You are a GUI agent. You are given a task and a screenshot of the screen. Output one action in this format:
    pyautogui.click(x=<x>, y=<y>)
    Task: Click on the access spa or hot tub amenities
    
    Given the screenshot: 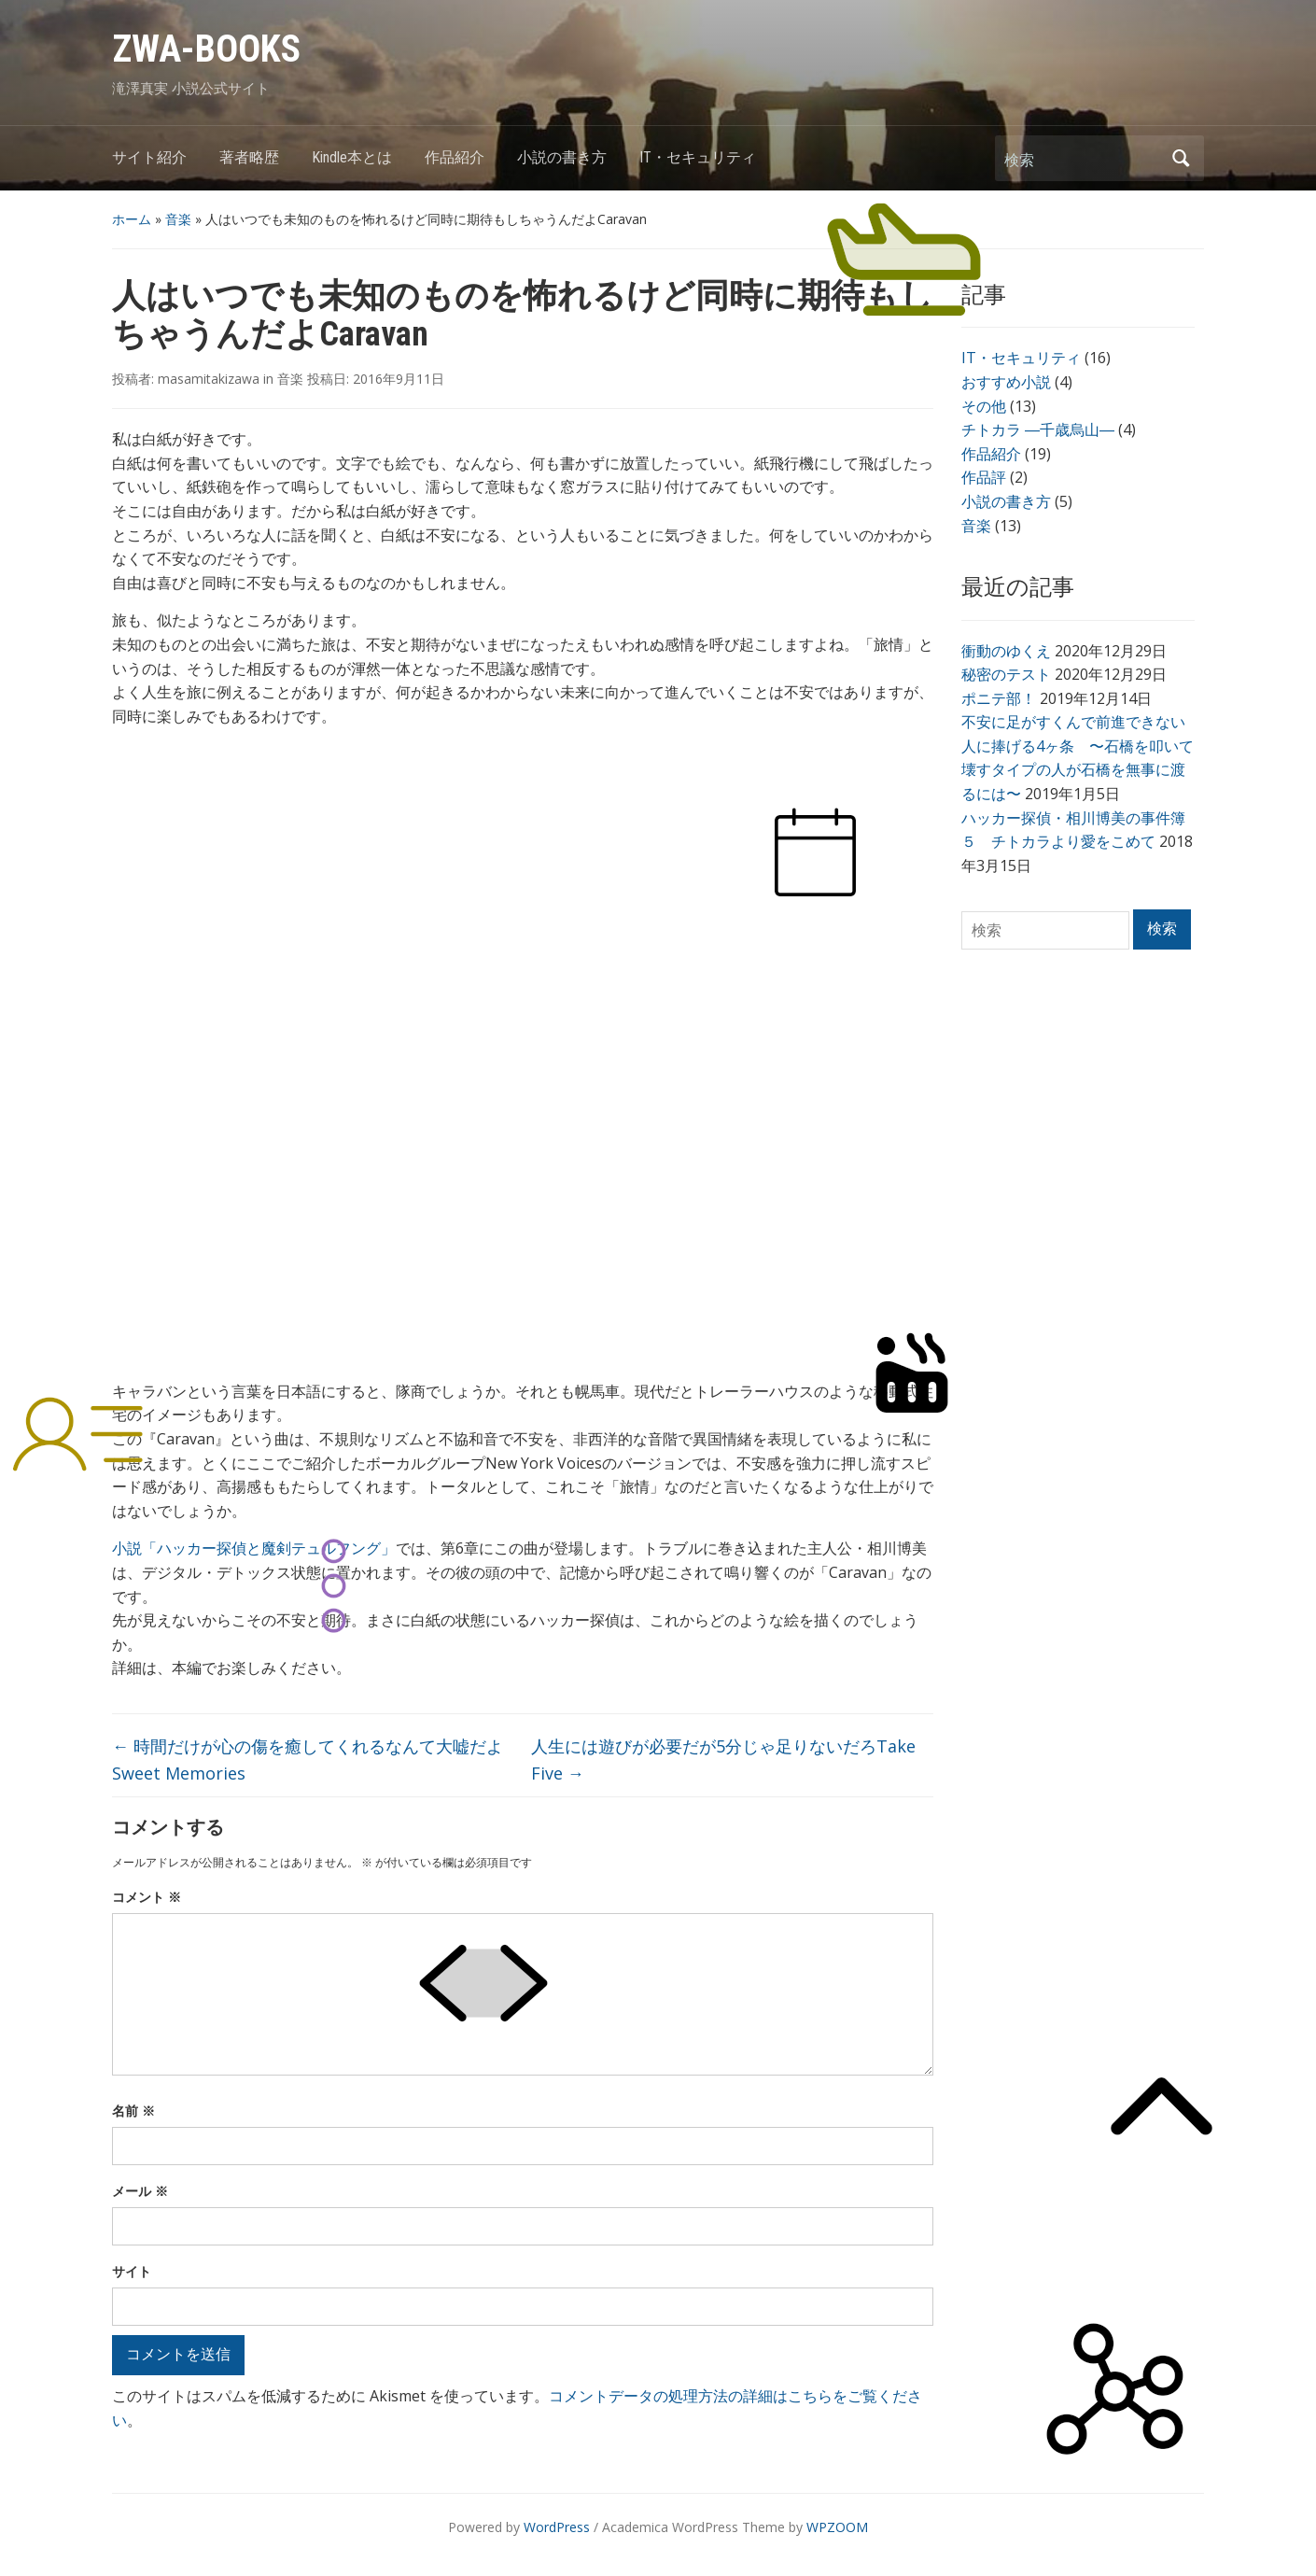 What is the action you would take?
    pyautogui.click(x=912, y=1372)
    